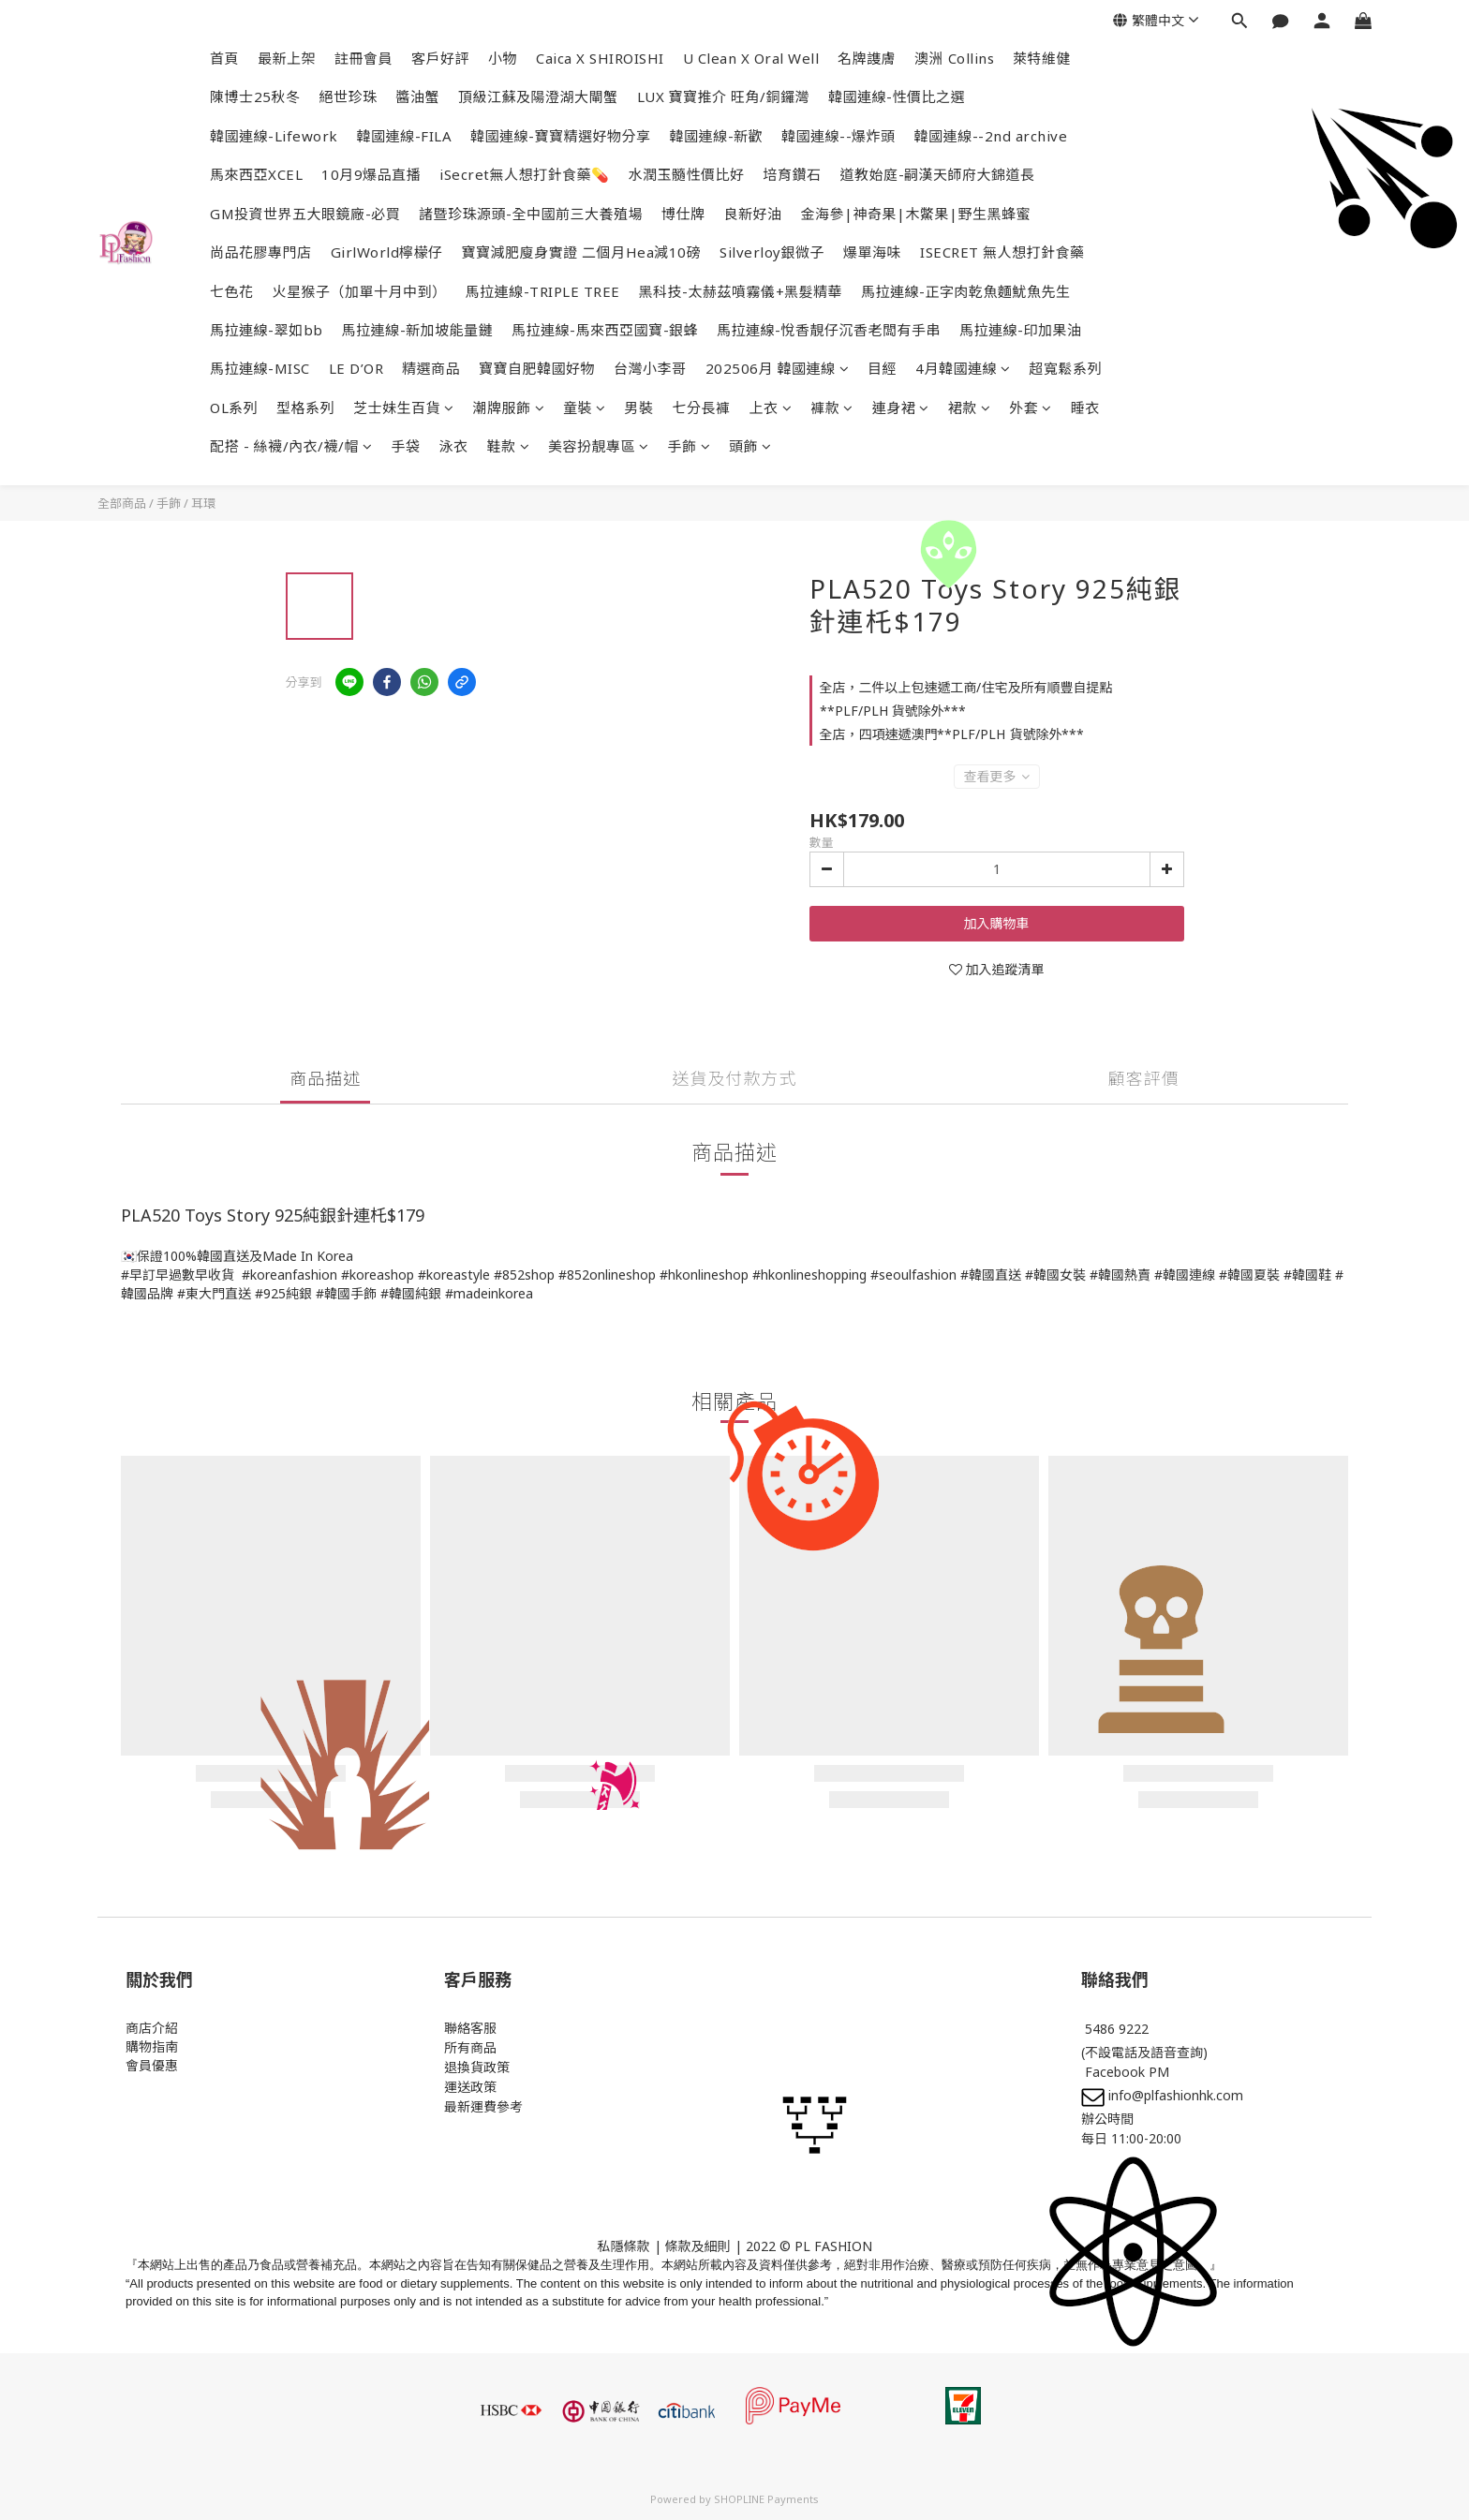  Describe the element at coordinates (803, 1475) in the screenshot. I see `indicates a timed event or countdown` at that location.